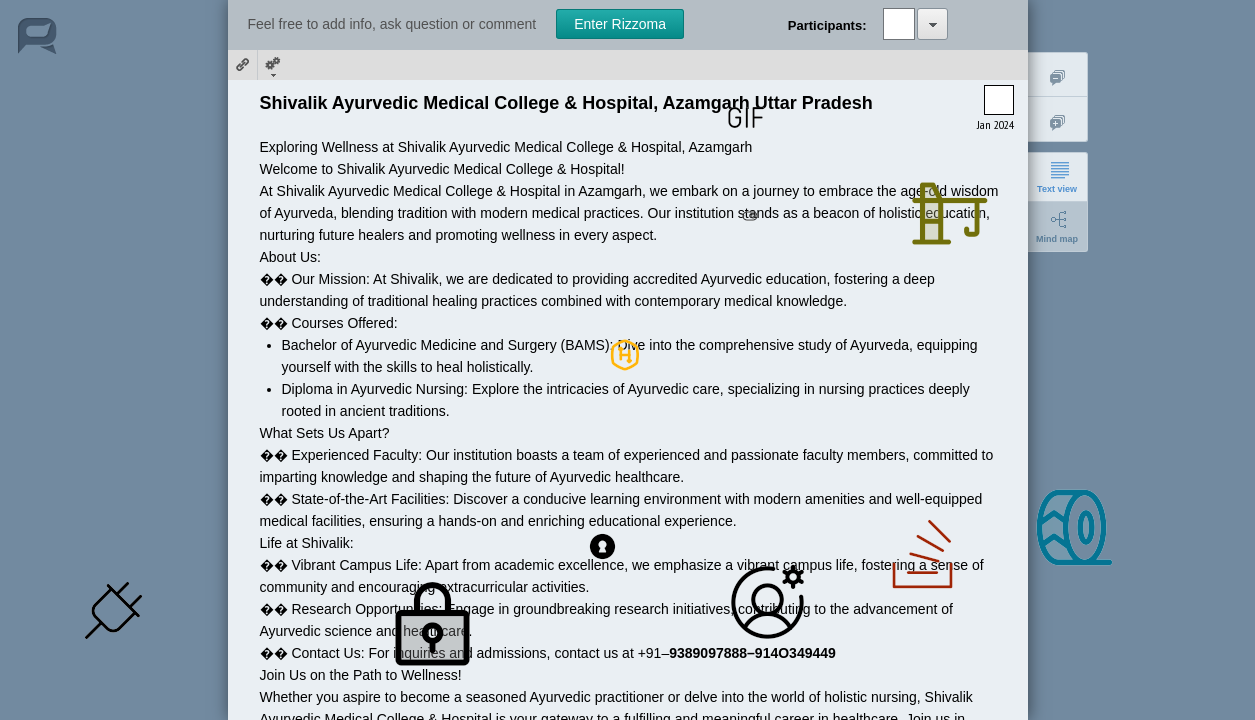 The image size is (1255, 720). Describe the element at coordinates (922, 555) in the screenshot. I see `visit stack overflow for developer help` at that location.